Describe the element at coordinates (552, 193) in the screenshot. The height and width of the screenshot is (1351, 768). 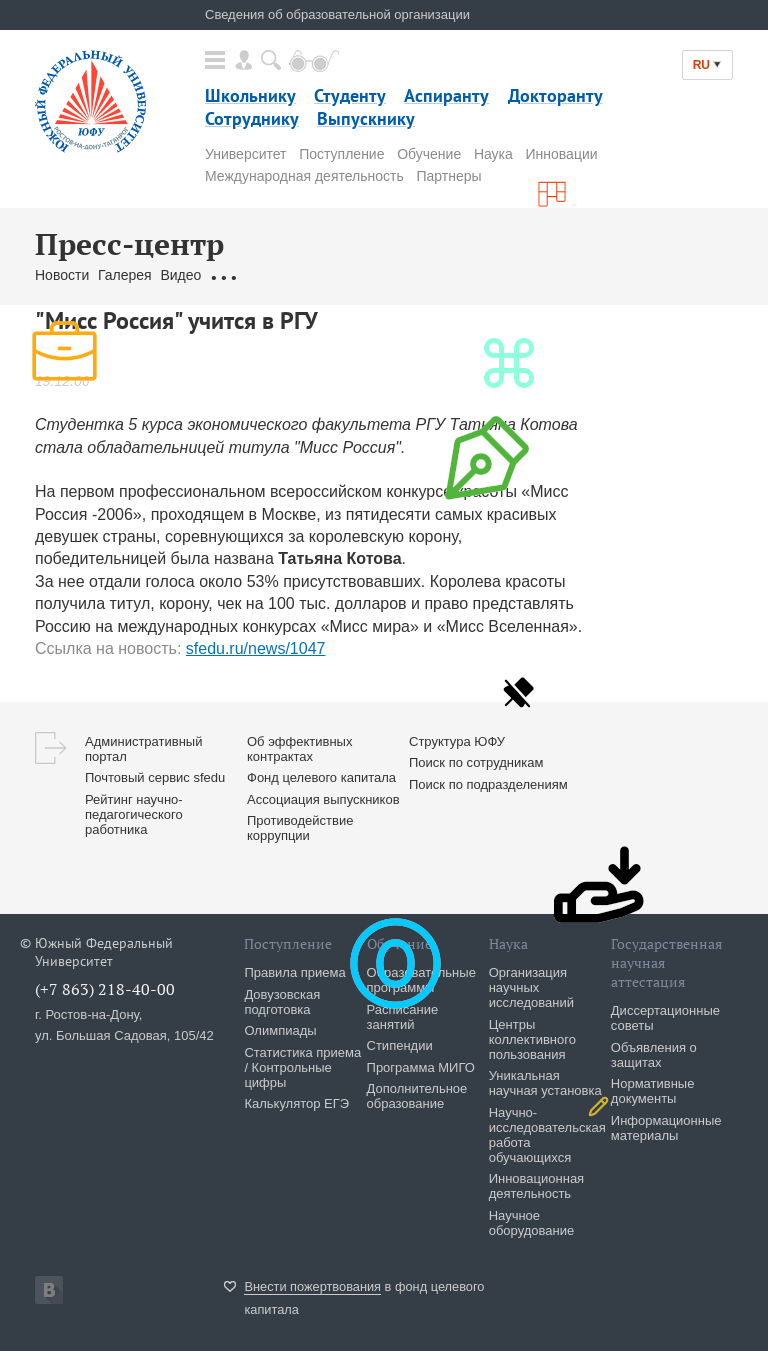
I see `open kanban board view` at that location.